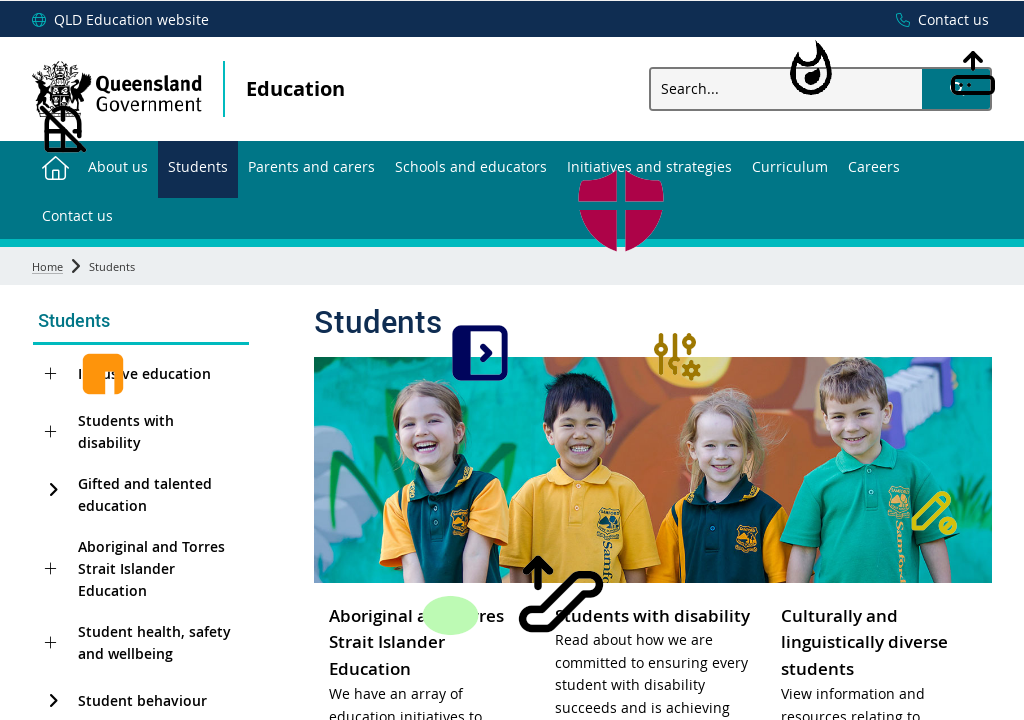 The image size is (1024, 720). What do you see at coordinates (932, 510) in the screenshot?
I see `cancel editing mode` at bounding box center [932, 510].